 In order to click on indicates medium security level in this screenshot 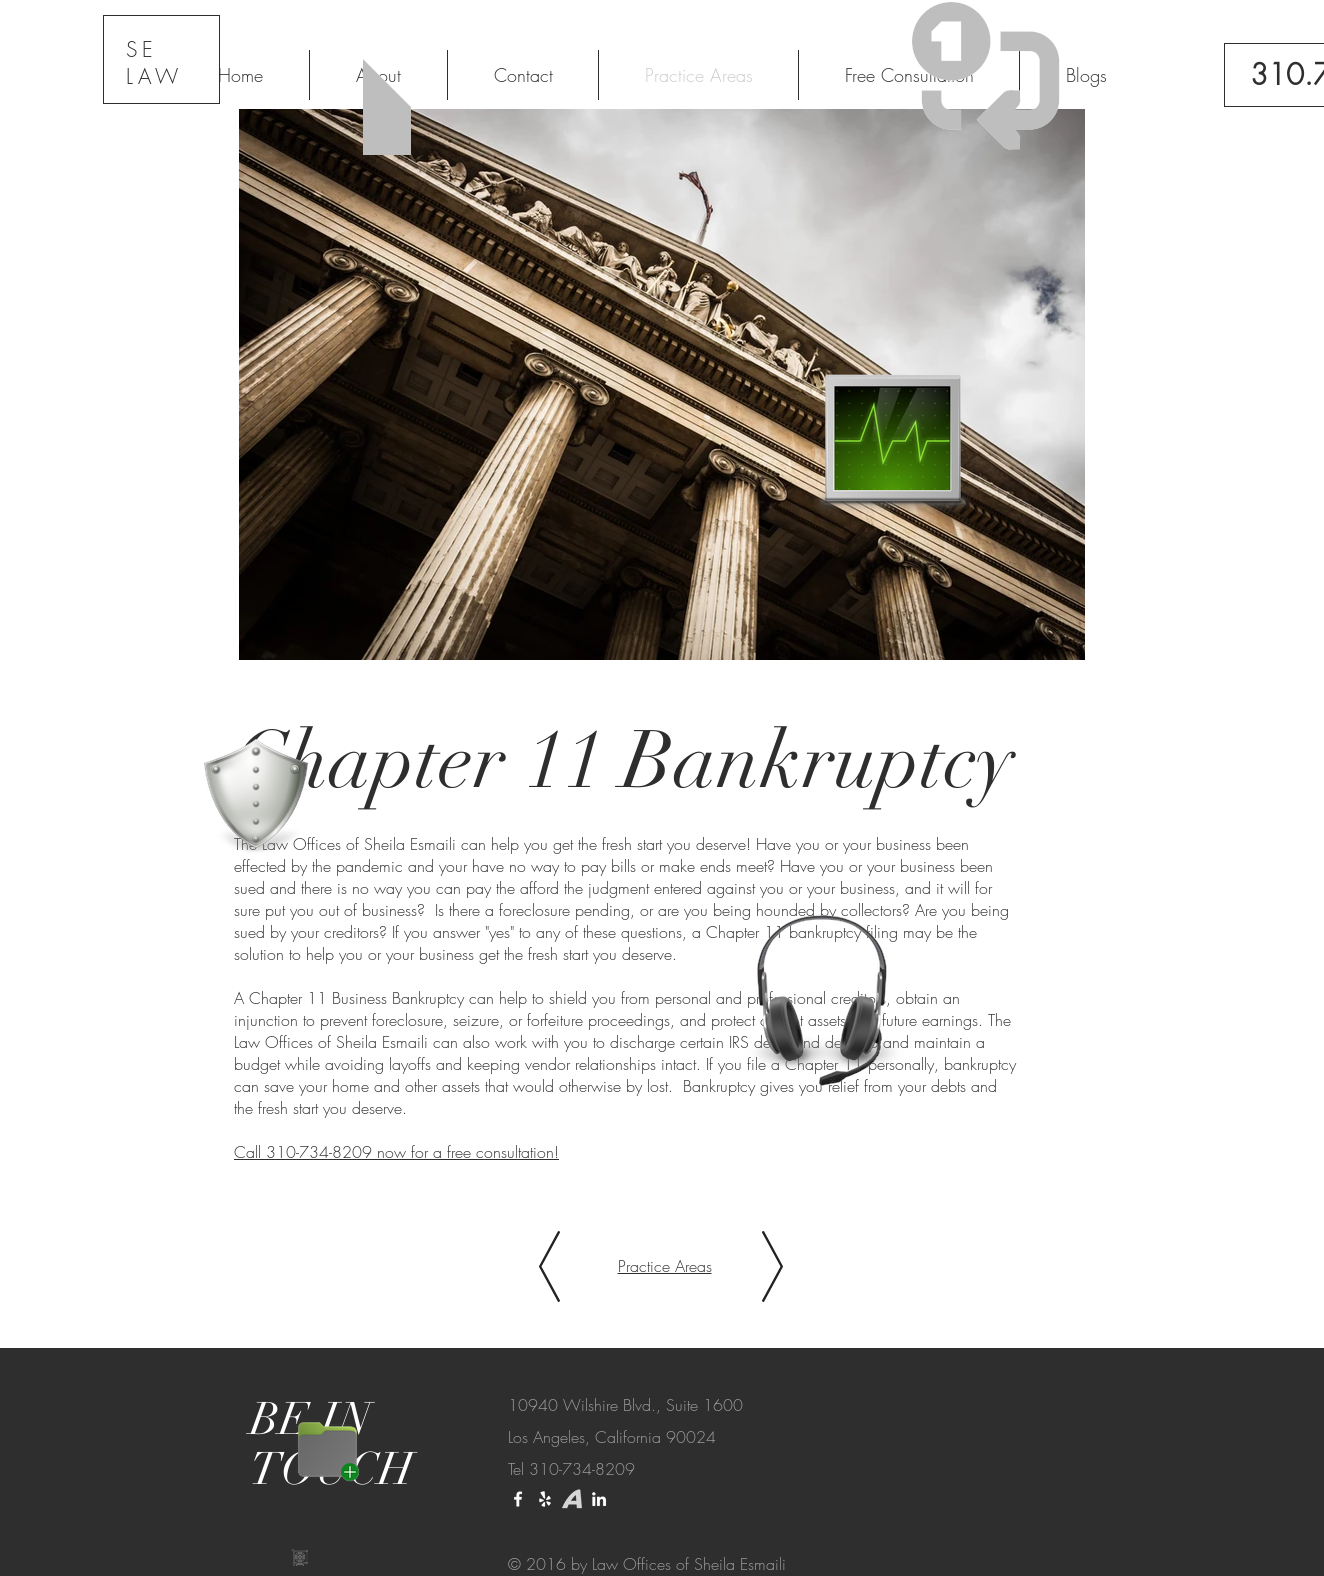, I will do `click(256, 795)`.